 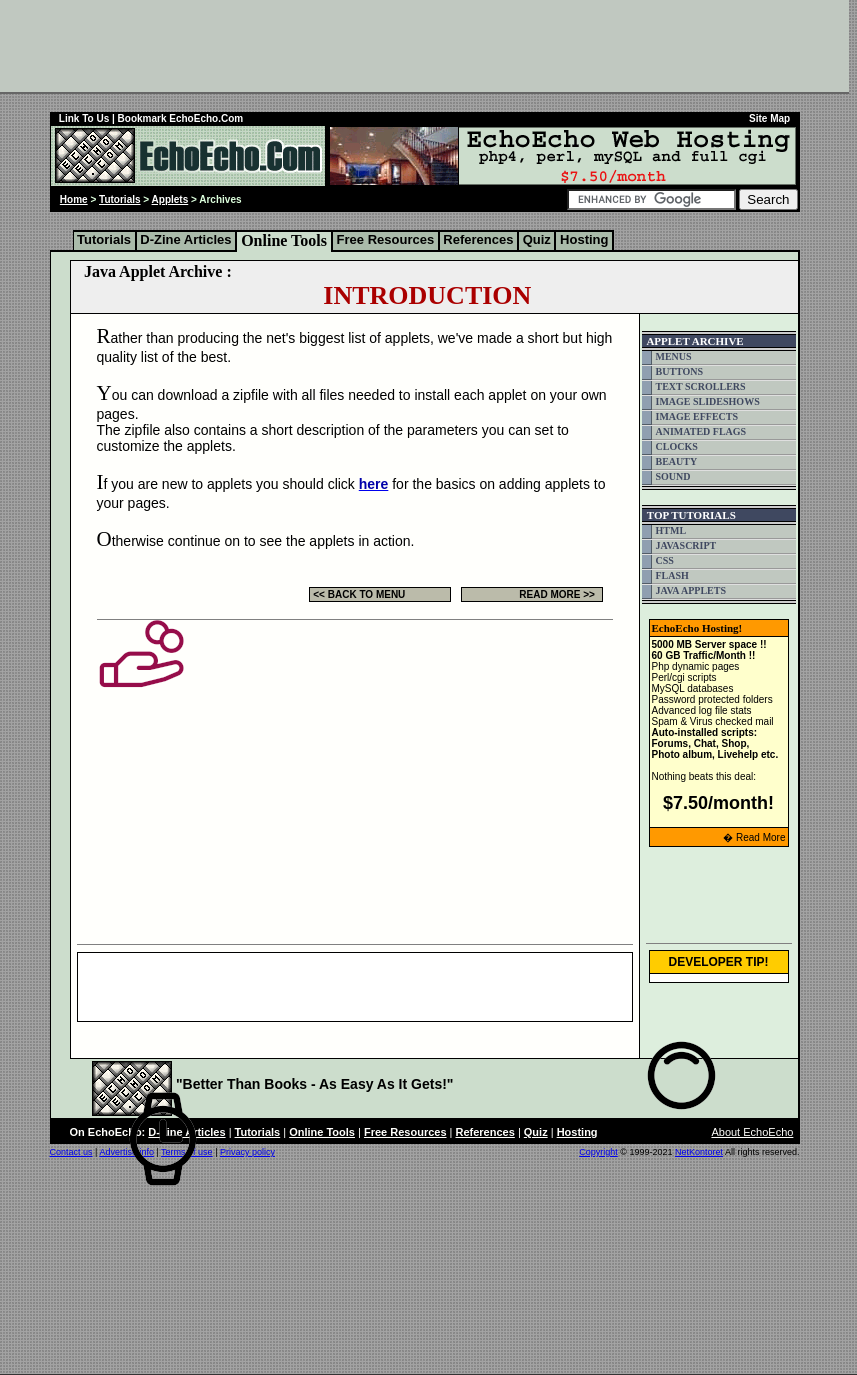 I want to click on make a payment or donation, so click(x=144, y=656).